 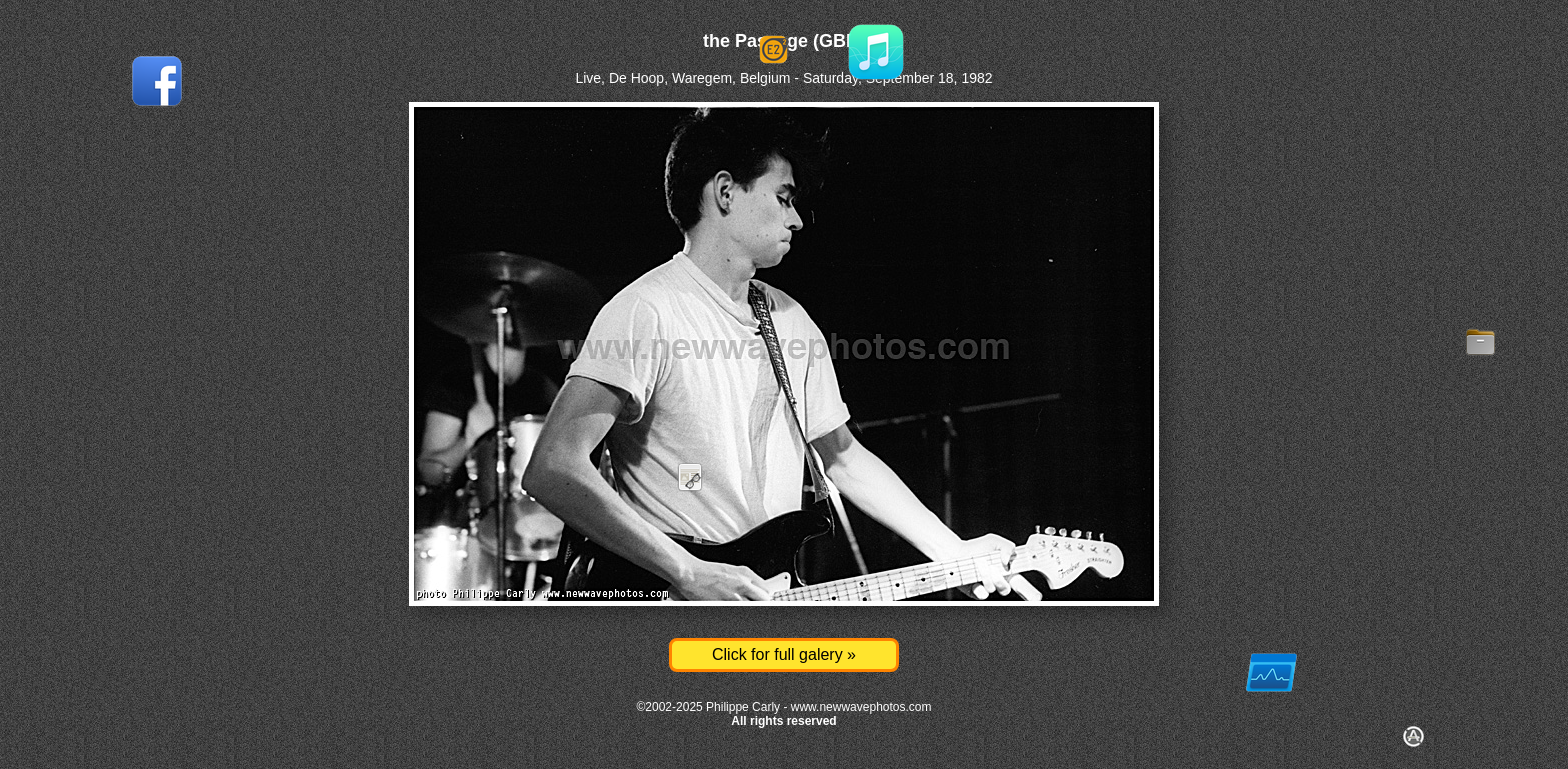 I want to click on open the file manager application, so click(x=1480, y=341).